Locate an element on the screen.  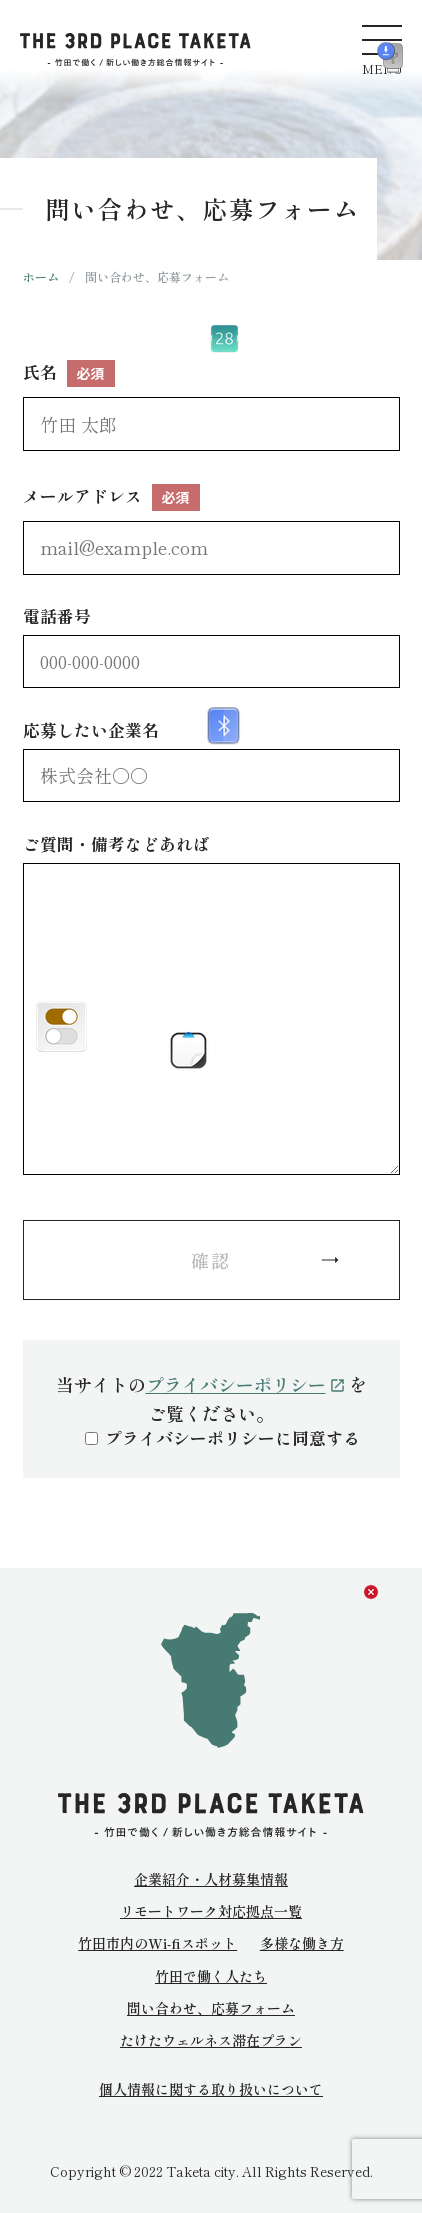
stop or cancel the current action is located at coordinates (371, 1592).